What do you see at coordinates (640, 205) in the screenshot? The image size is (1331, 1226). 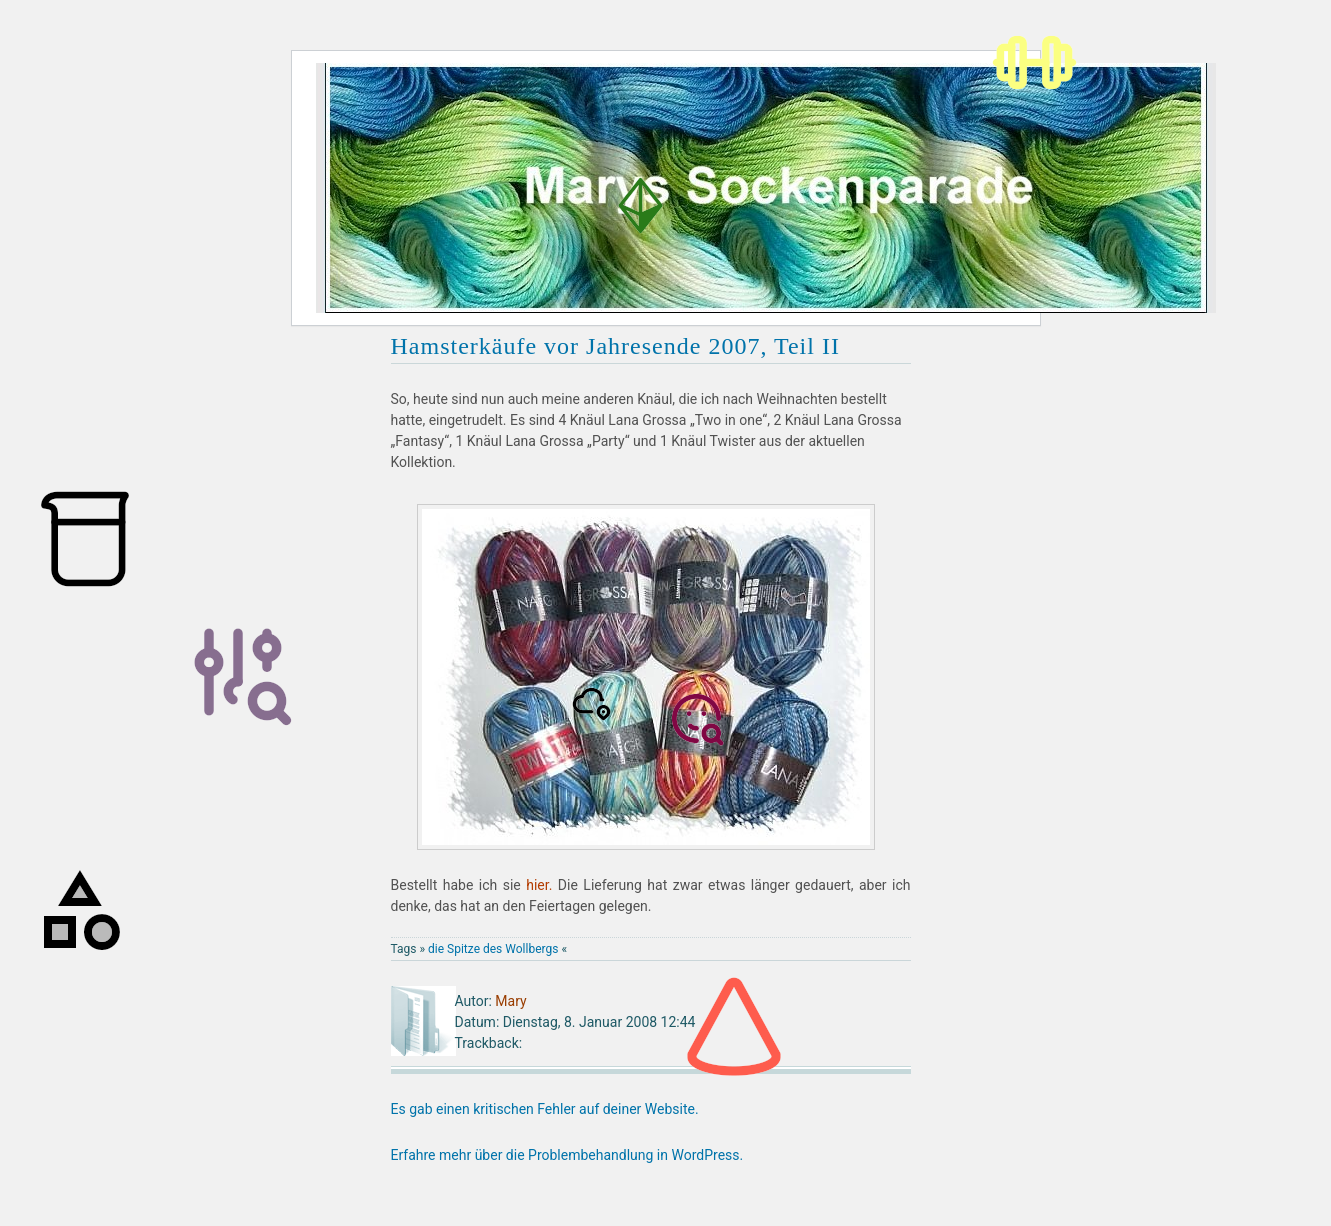 I see `view ethereum wallet balance` at bounding box center [640, 205].